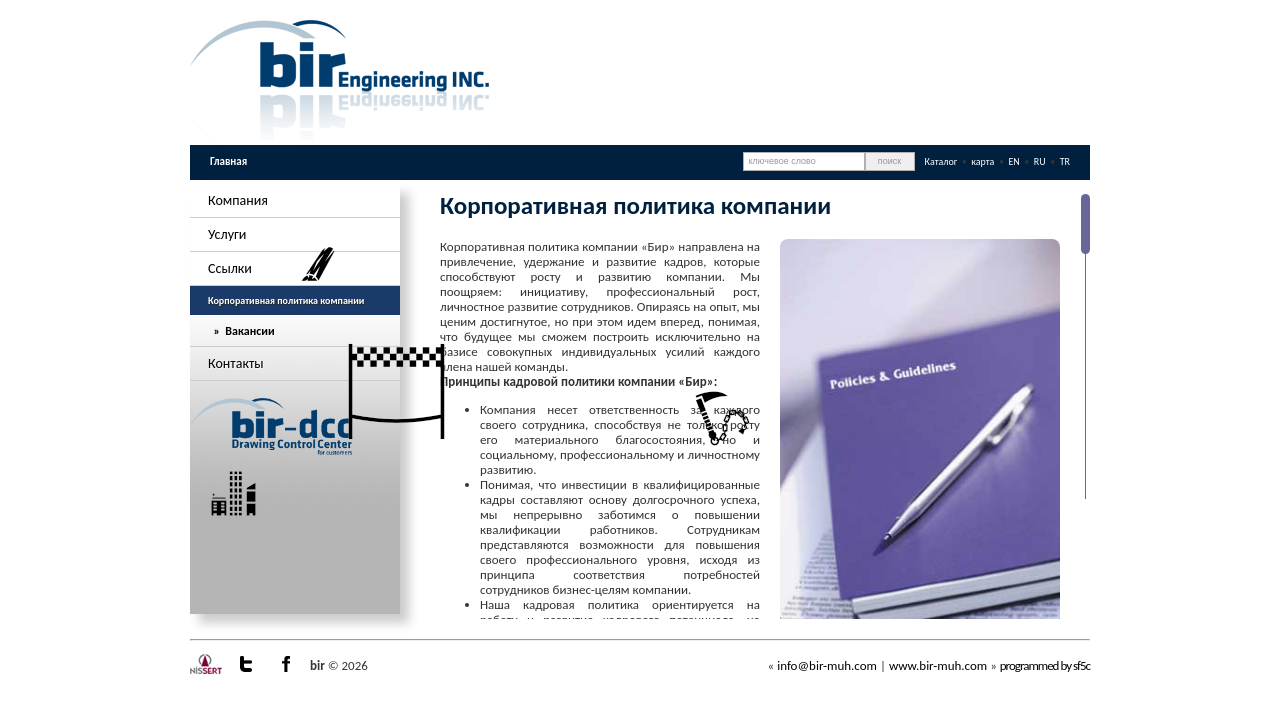 This screenshot has height=720, width=1280. I want to click on wood or lumber resource in a crafting game, so click(318, 264).